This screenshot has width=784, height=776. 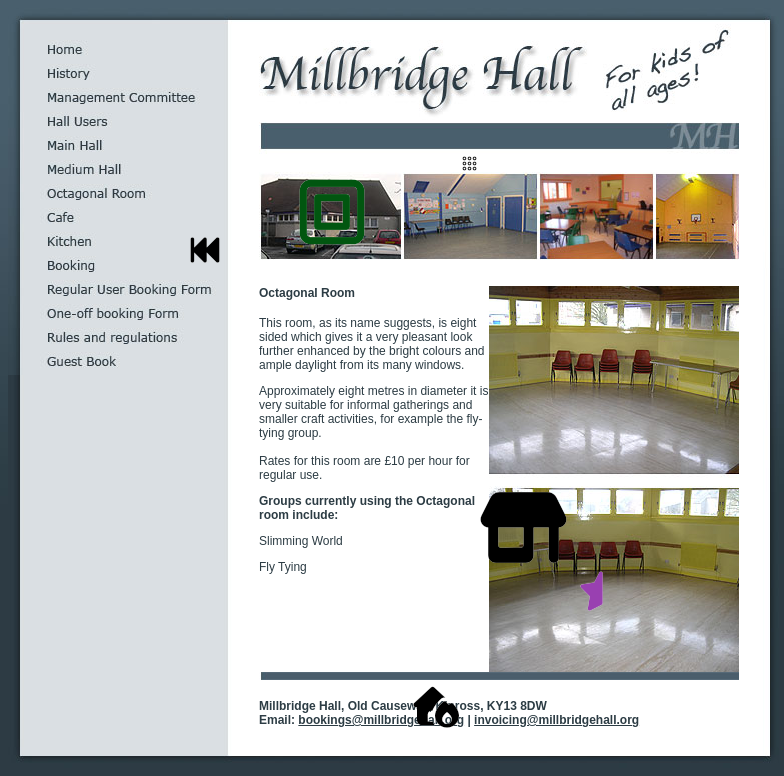 I want to click on open the app drawer or menu, so click(x=469, y=163).